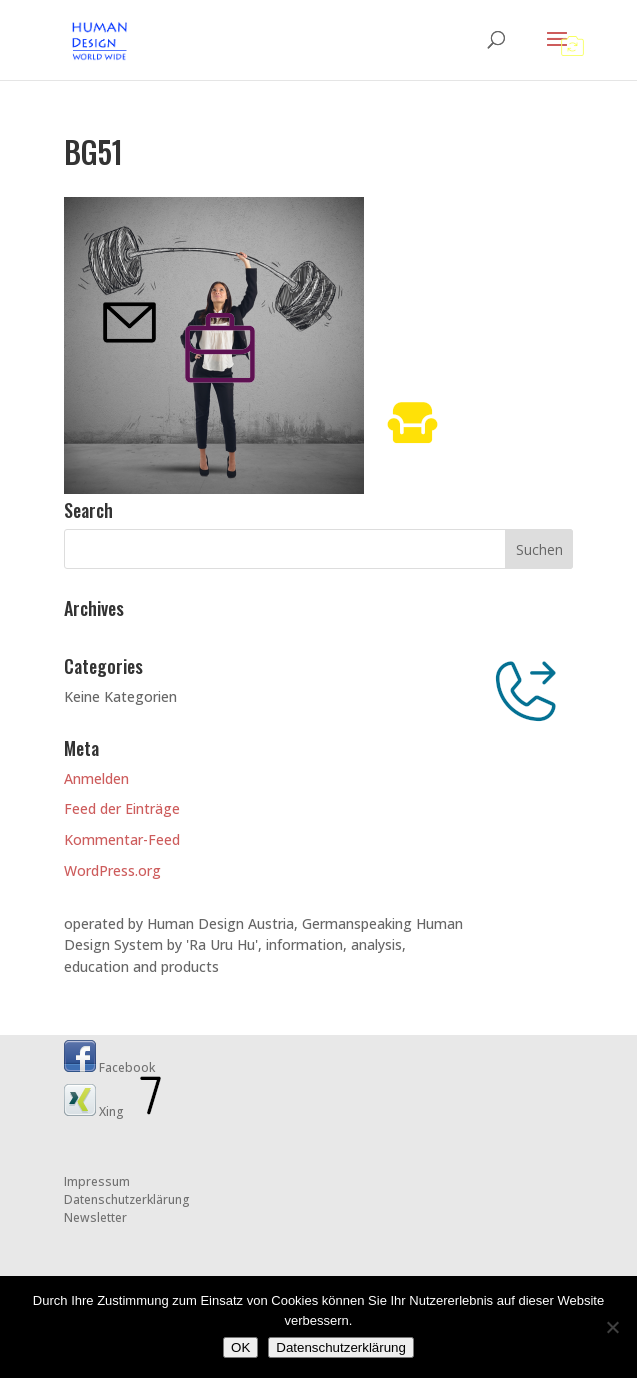  Describe the element at coordinates (150, 1095) in the screenshot. I see `indicates the number seven in a list or sequence` at that location.